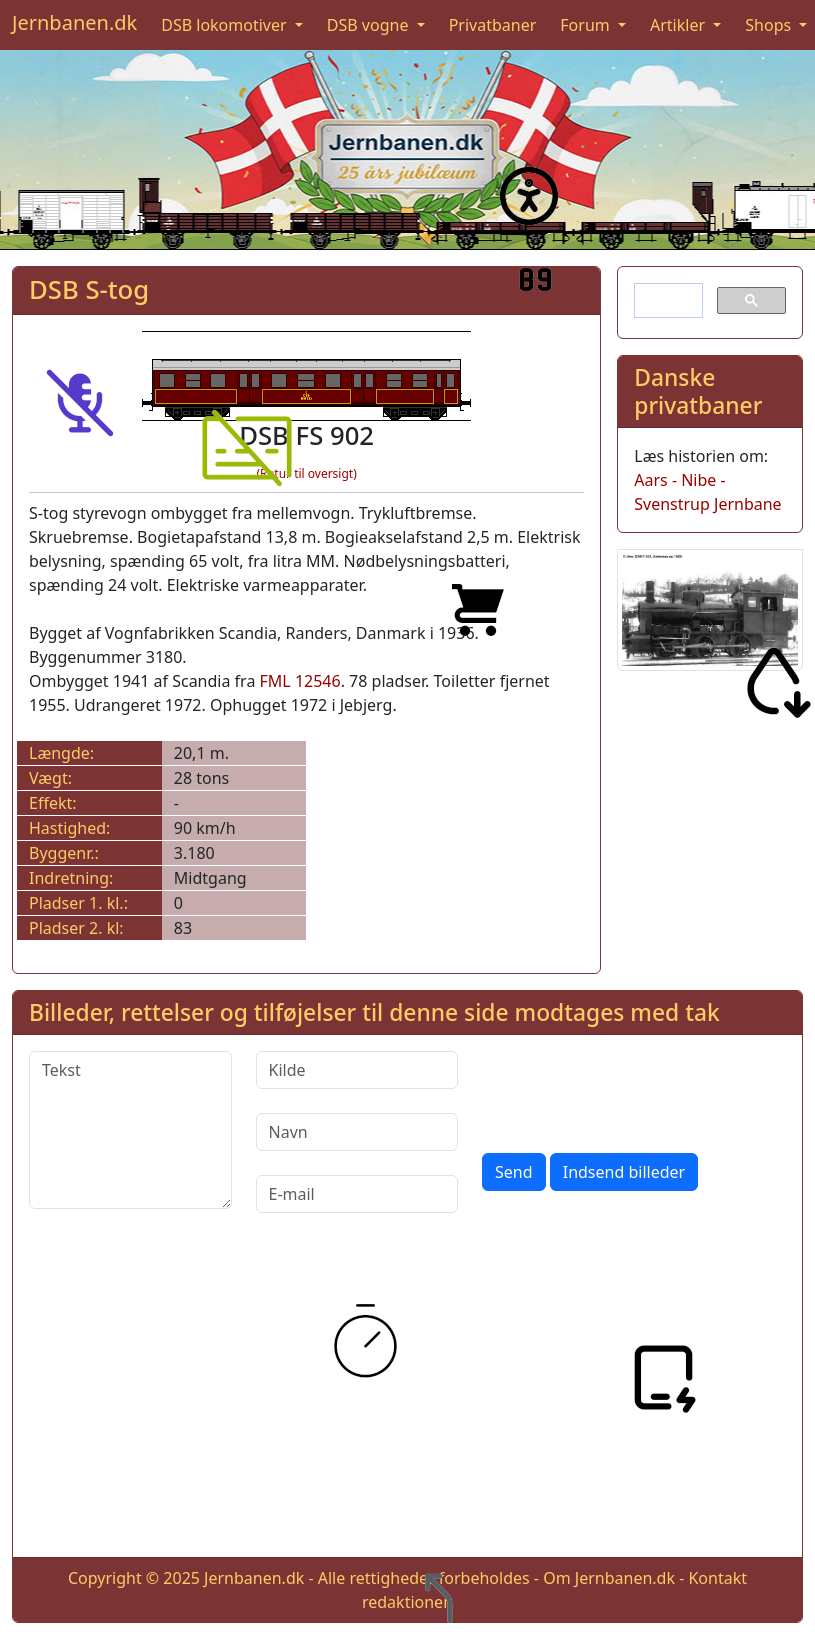  I want to click on disable subtitles or closed captions, so click(247, 448).